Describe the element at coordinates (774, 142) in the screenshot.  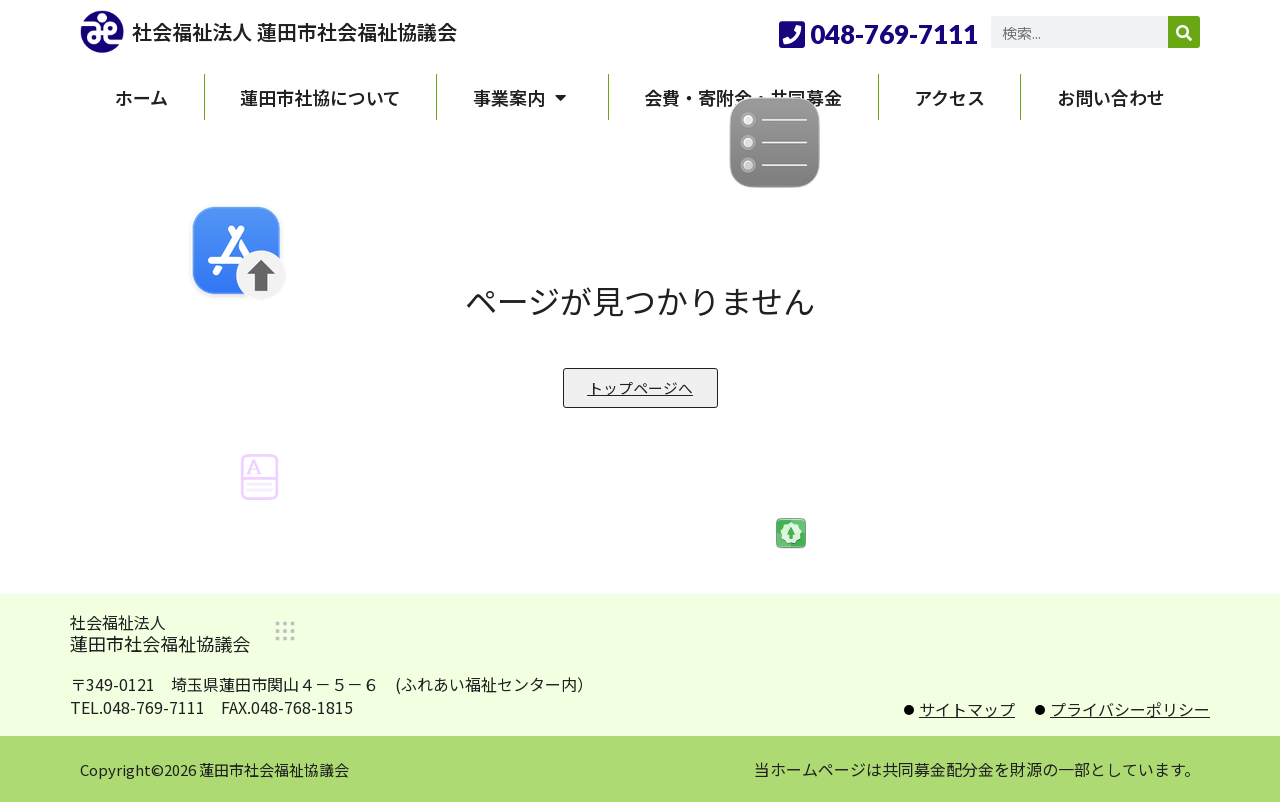
I see `open the reminders app` at that location.